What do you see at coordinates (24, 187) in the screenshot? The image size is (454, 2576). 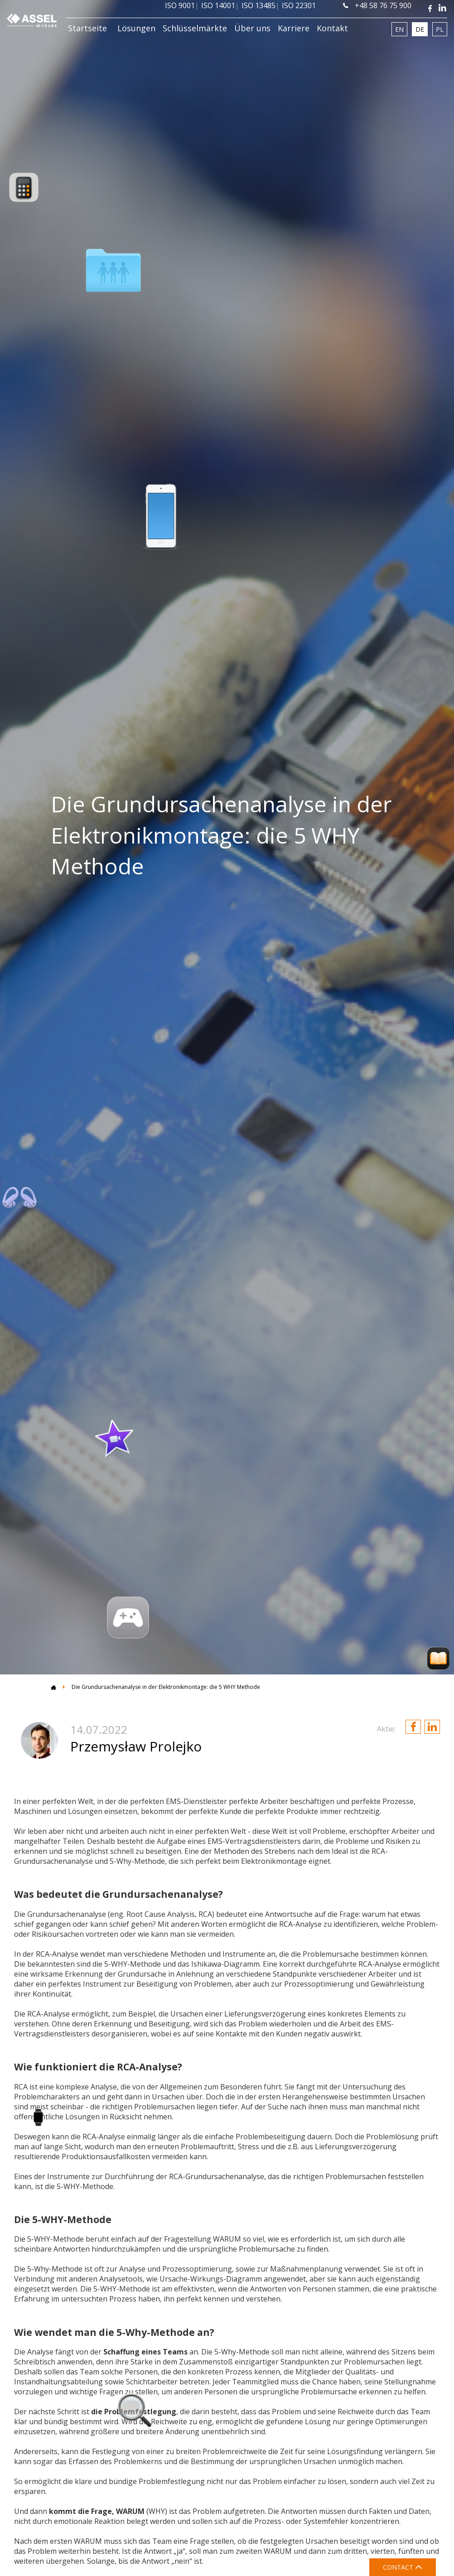 I see `open the calculator app` at bounding box center [24, 187].